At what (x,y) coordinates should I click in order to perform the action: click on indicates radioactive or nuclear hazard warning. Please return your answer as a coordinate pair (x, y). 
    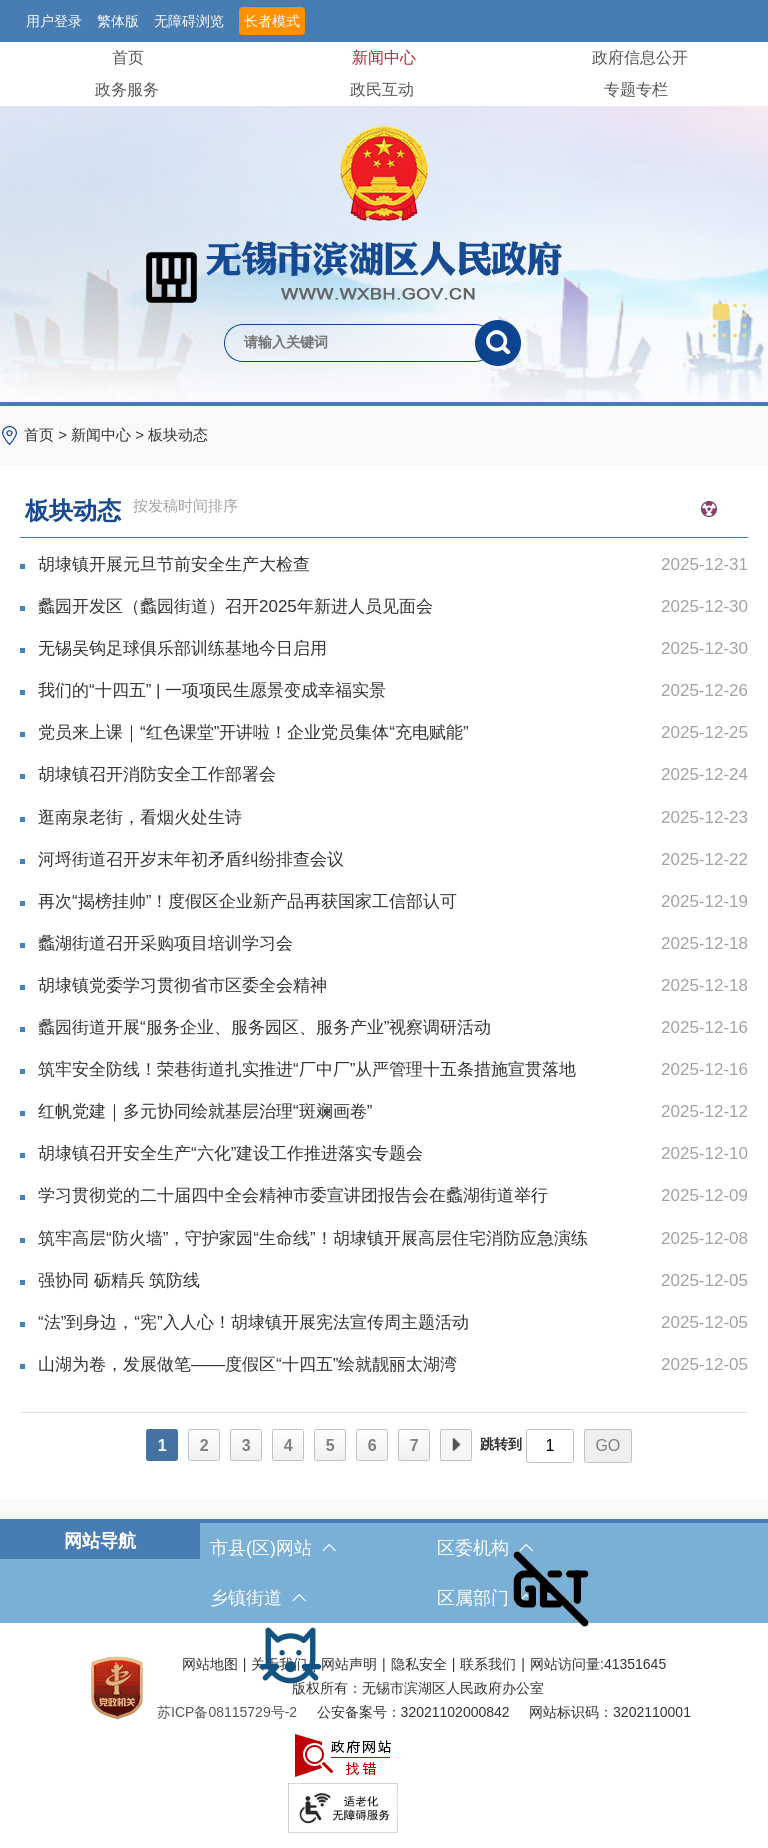
    Looking at the image, I should click on (709, 509).